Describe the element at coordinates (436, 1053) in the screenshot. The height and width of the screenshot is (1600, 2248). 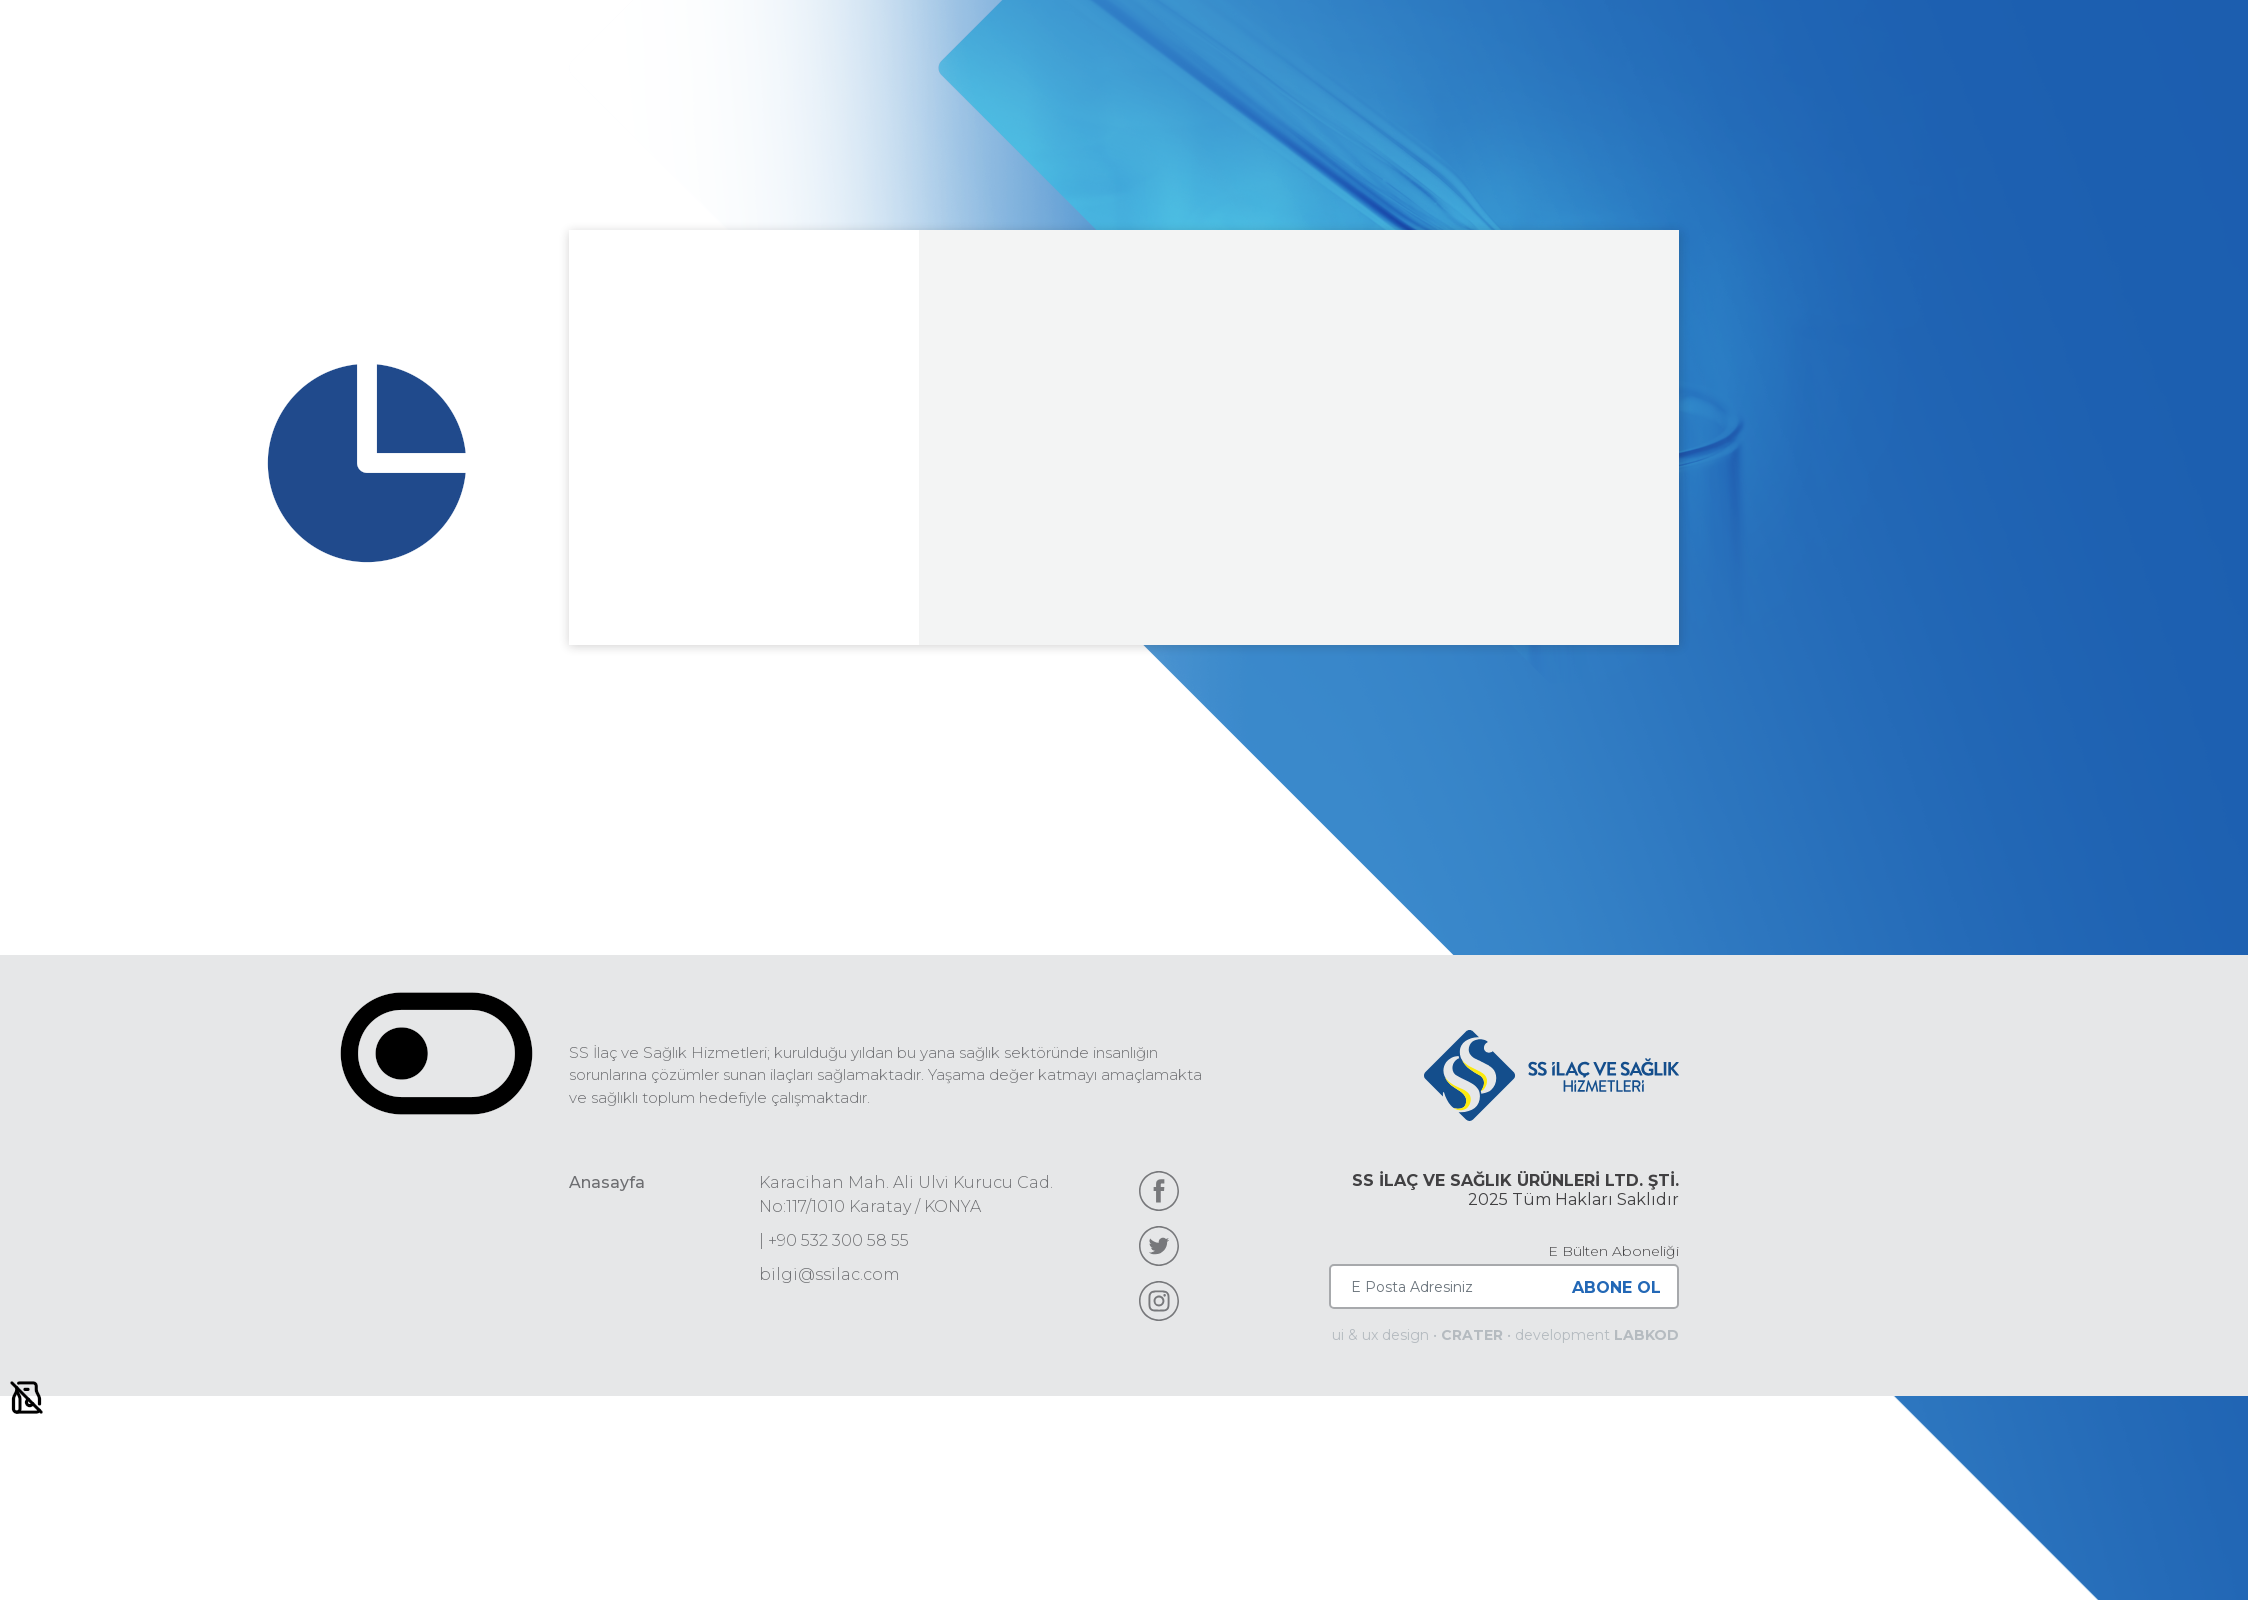
I see `toggle switch in off position` at that location.